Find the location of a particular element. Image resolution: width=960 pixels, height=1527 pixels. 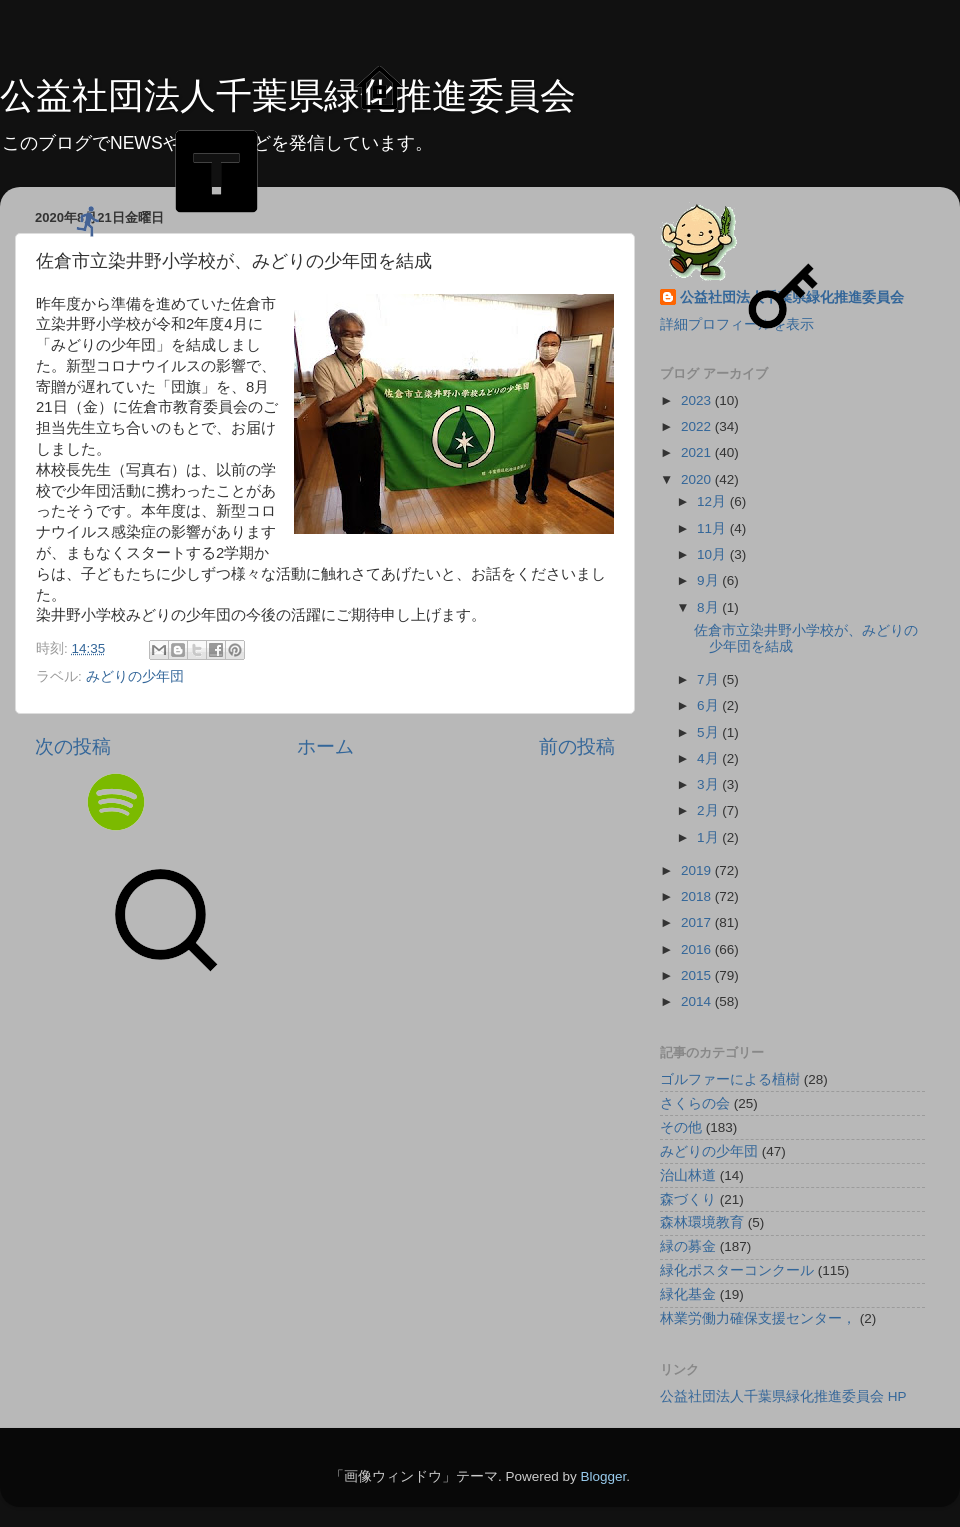

access security or authentication settings is located at coordinates (783, 294).